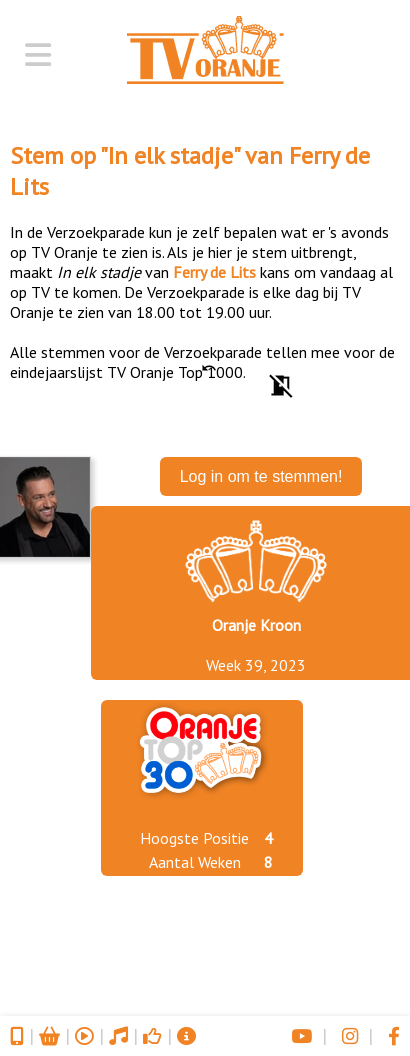  I want to click on meeting room unavailable or closed, so click(281, 385).